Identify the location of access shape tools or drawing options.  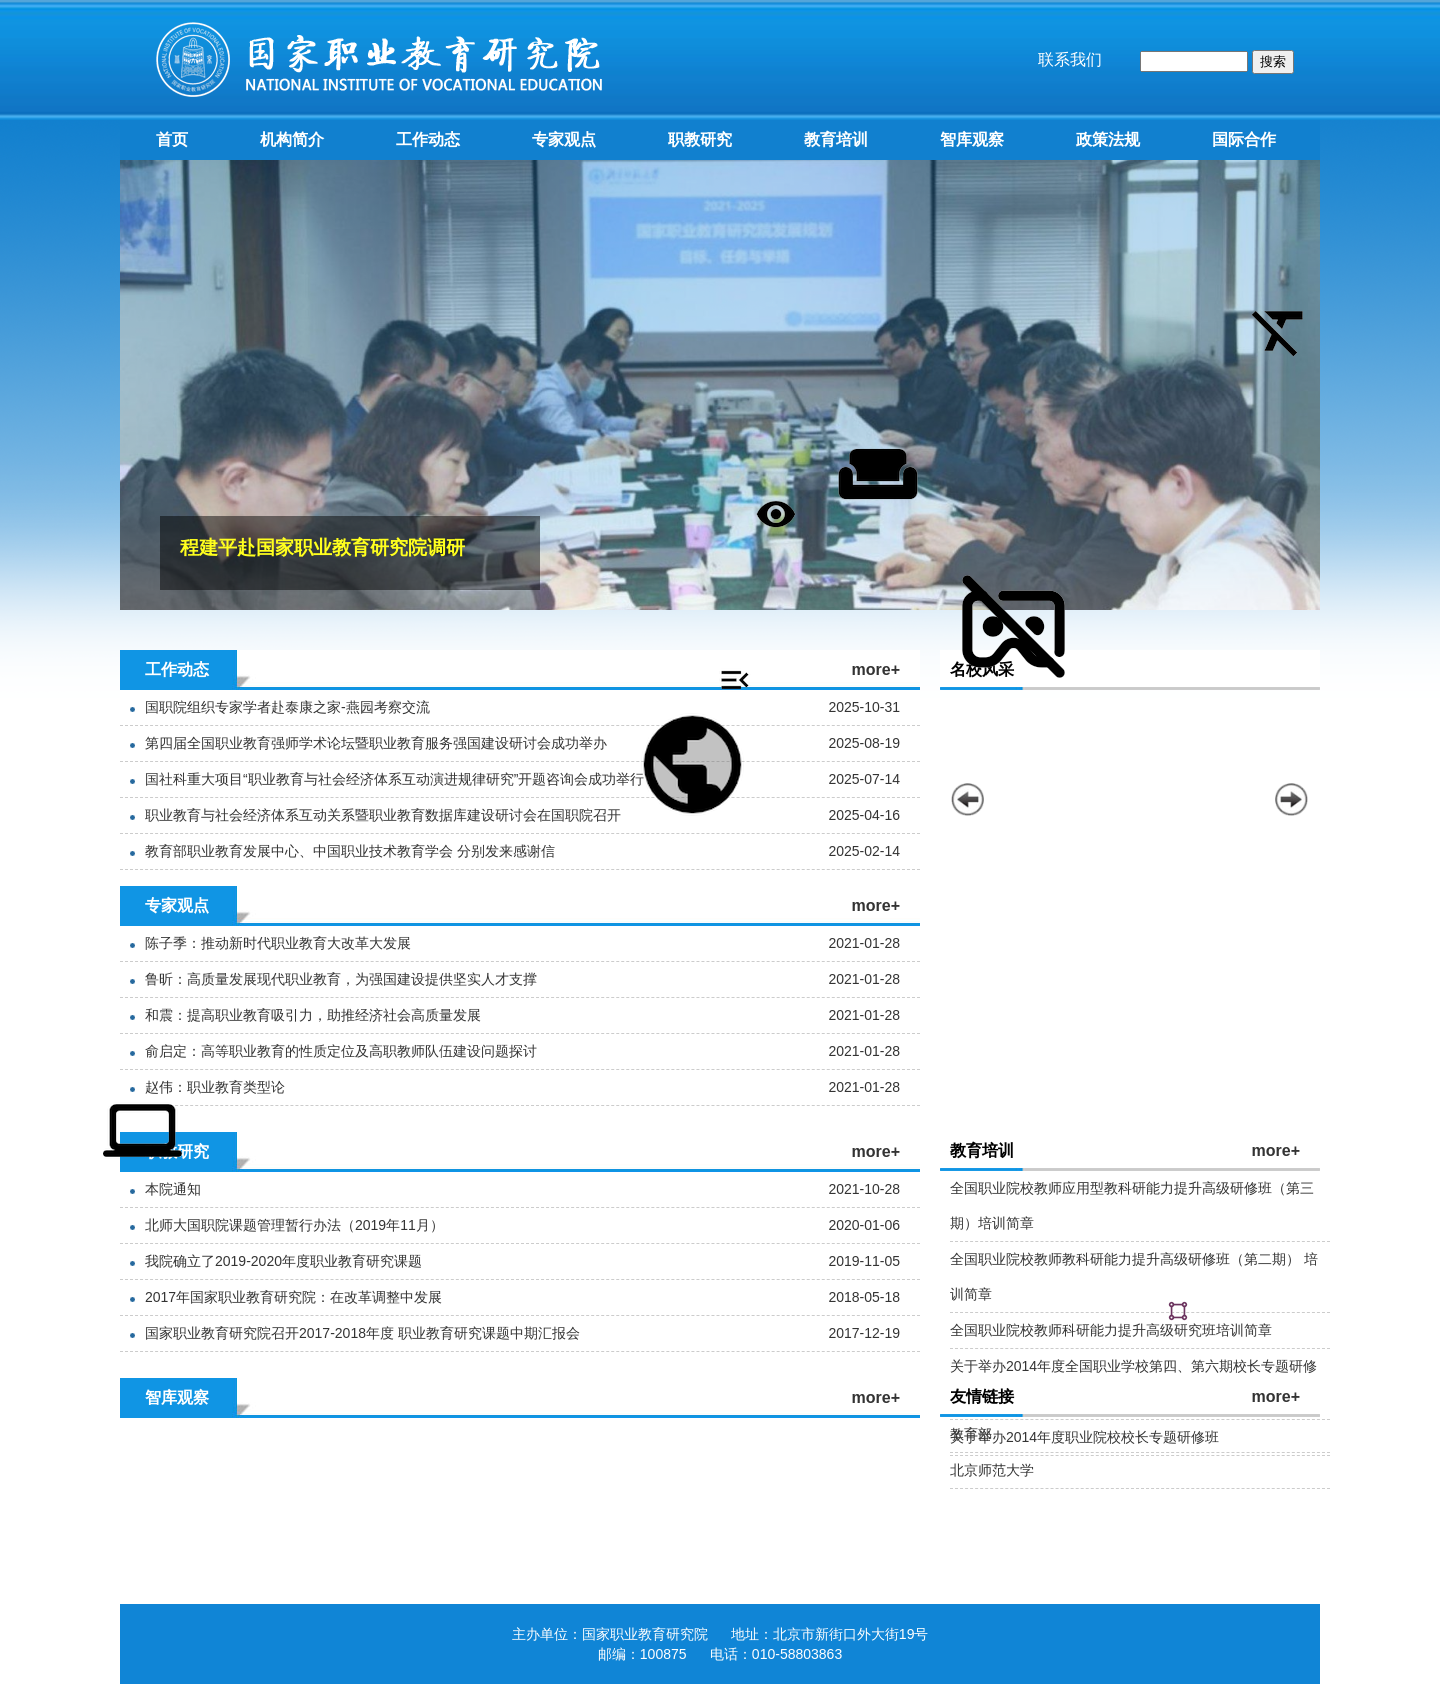
(1178, 1311).